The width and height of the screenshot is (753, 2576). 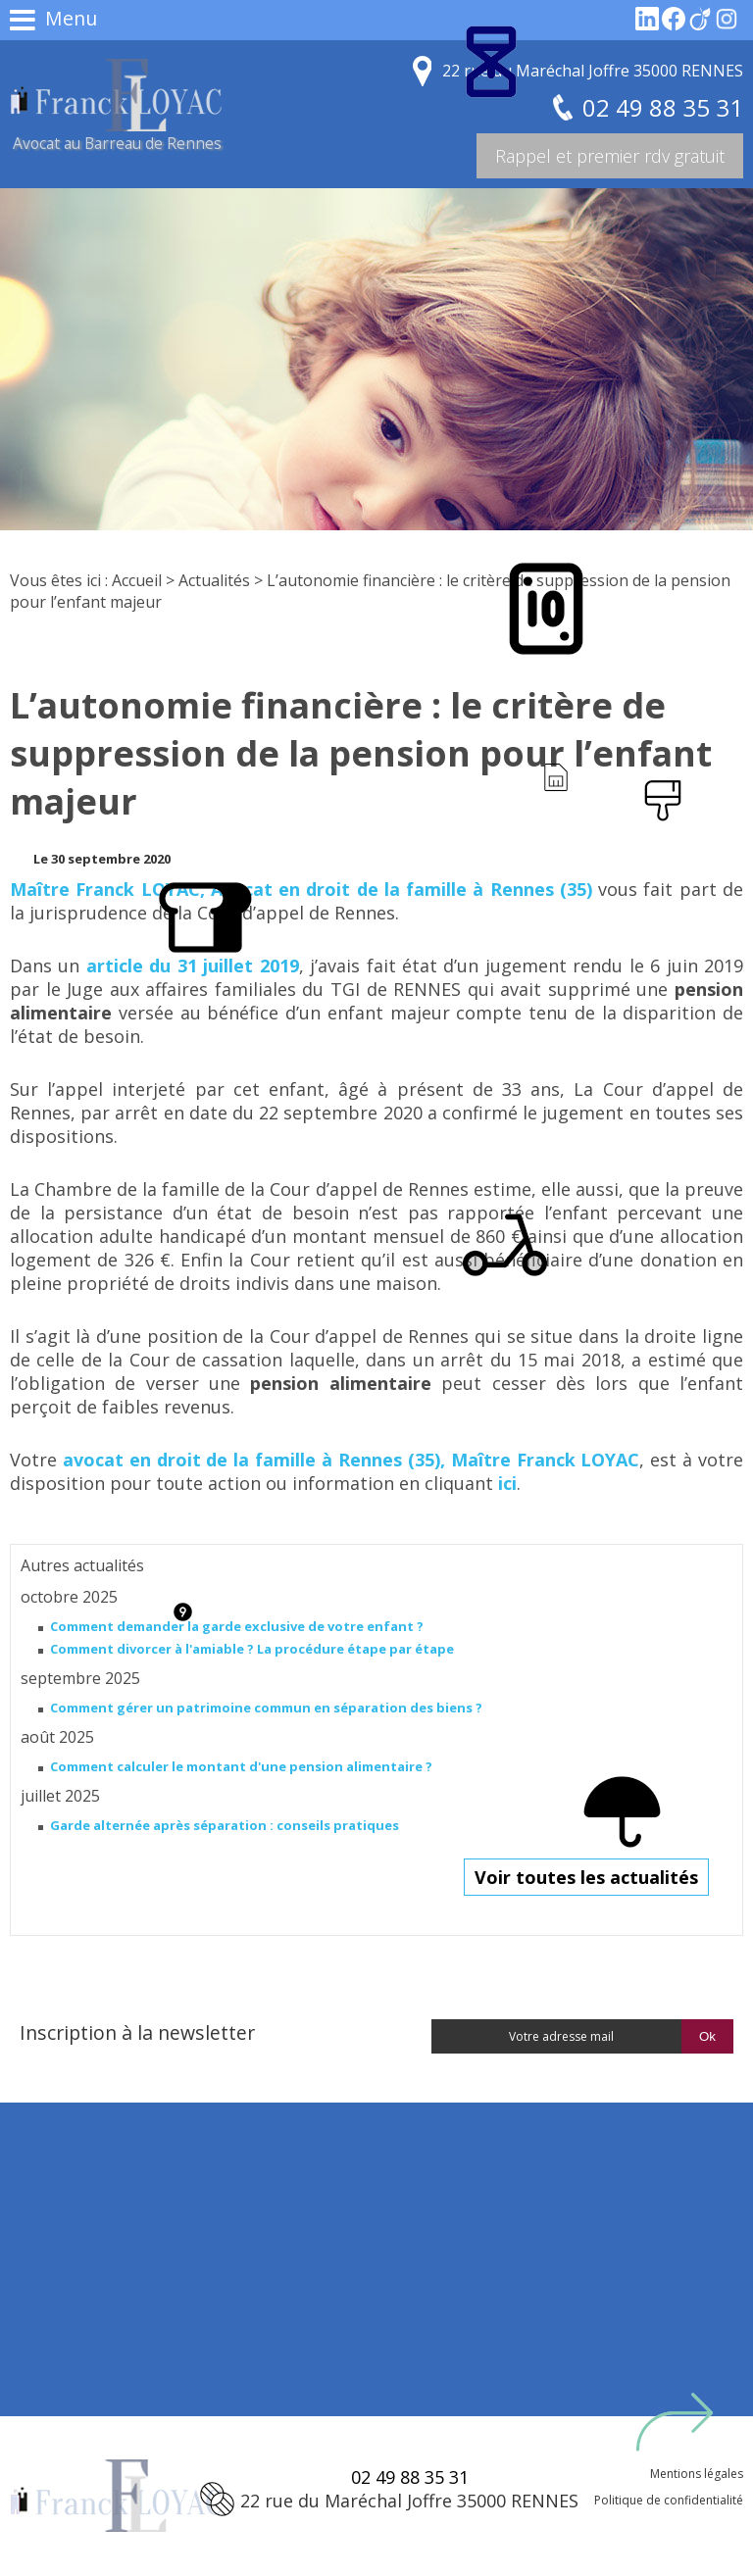 I want to click on browse bakery or bread products, so click(x=207, y=917).